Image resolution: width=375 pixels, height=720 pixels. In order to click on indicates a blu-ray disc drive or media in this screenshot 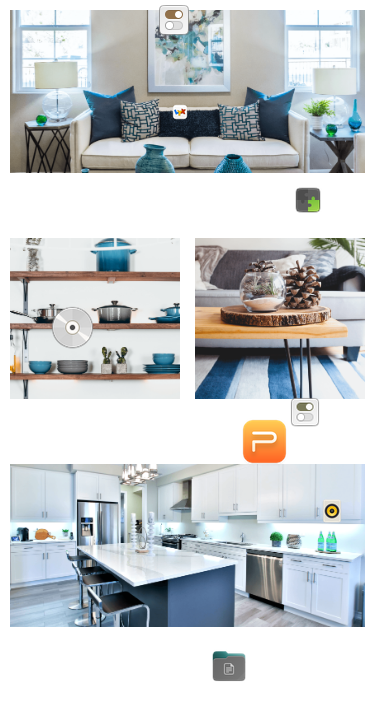, I will do `click(72, 327)`.